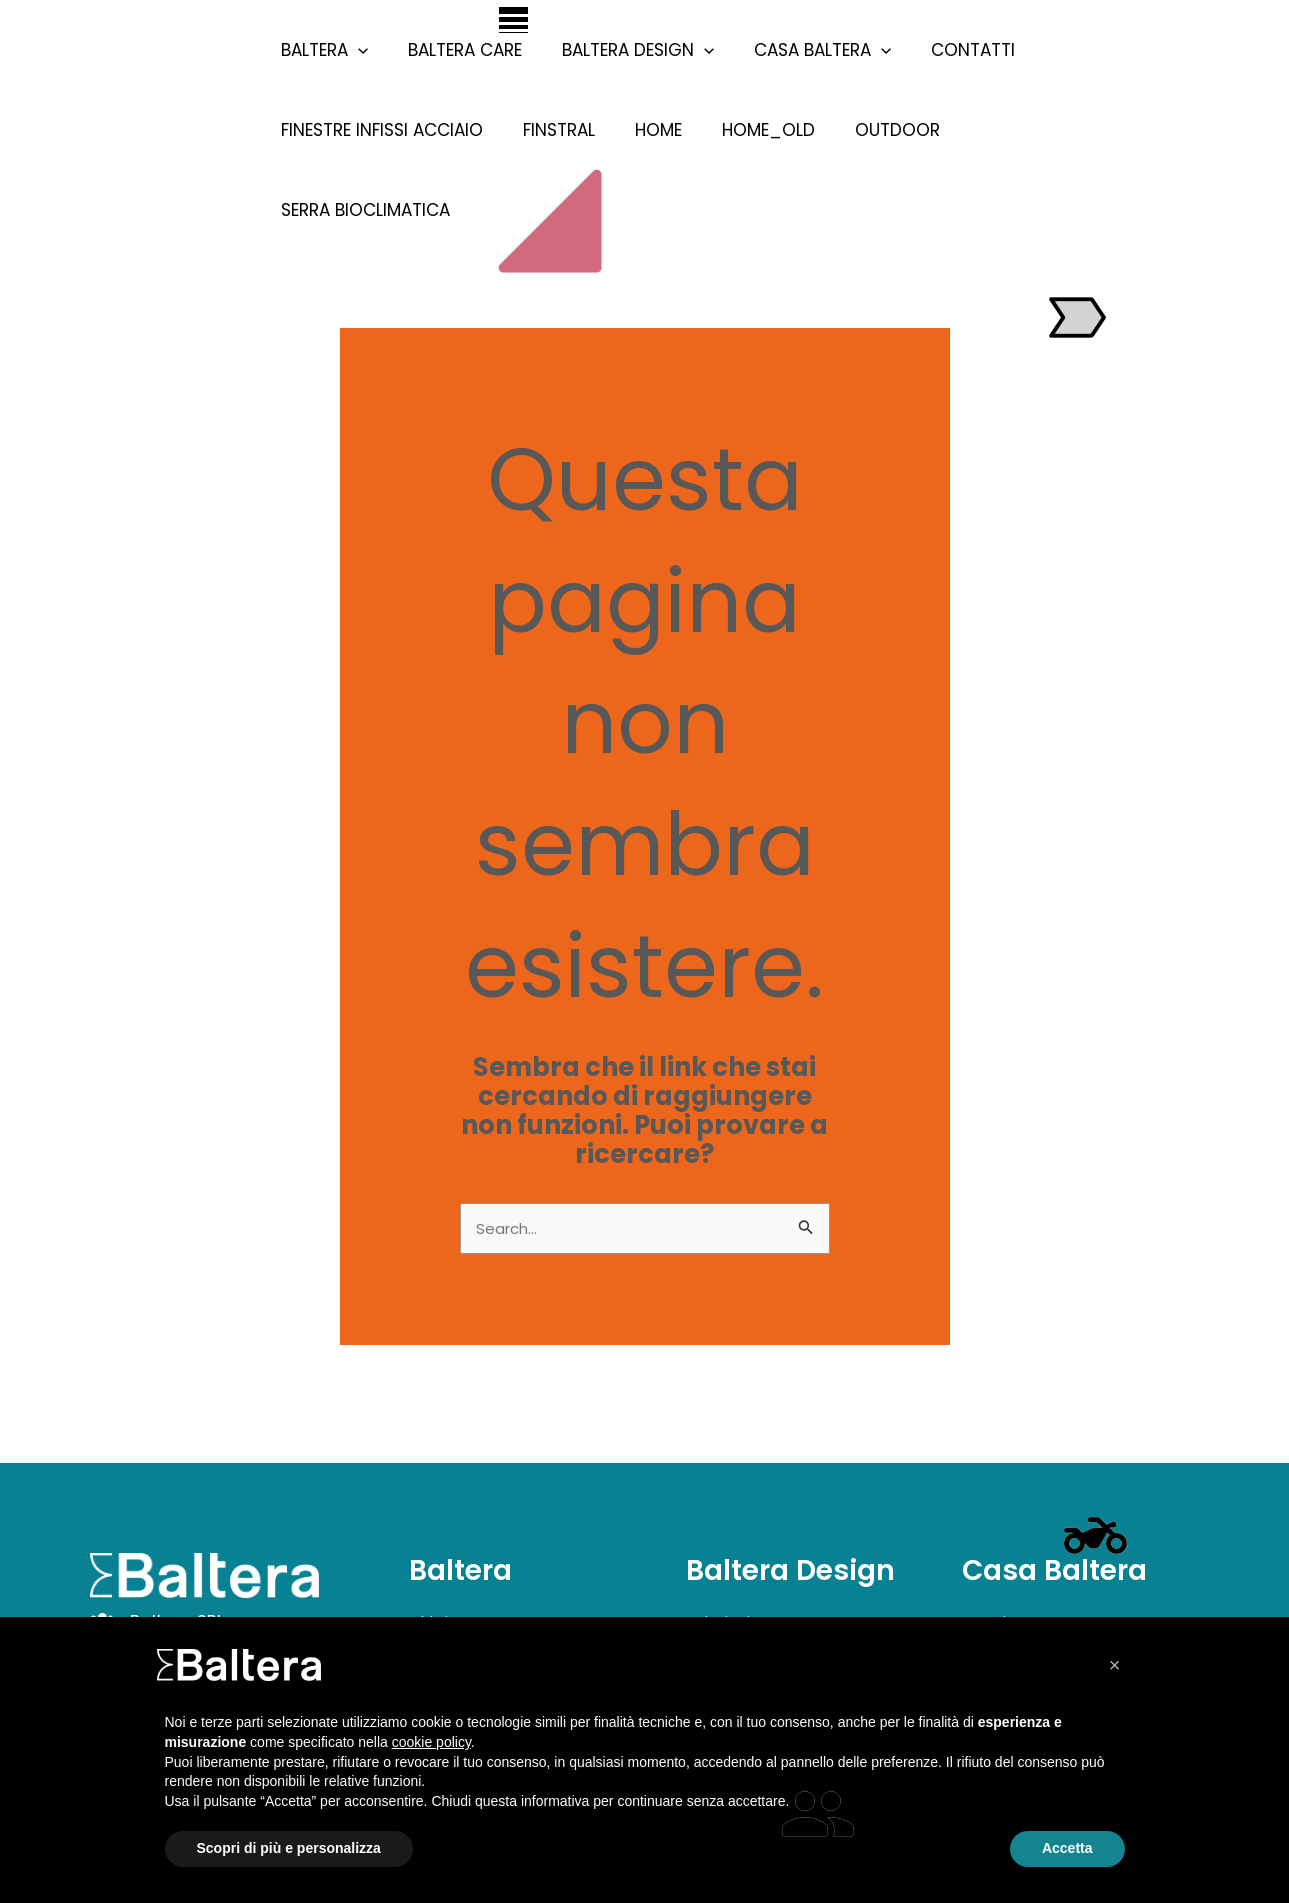  What do you see at coordinates (557, 228) in the screenshot?
I see `resize element by dragging corner` at bounding box center [557, 228].